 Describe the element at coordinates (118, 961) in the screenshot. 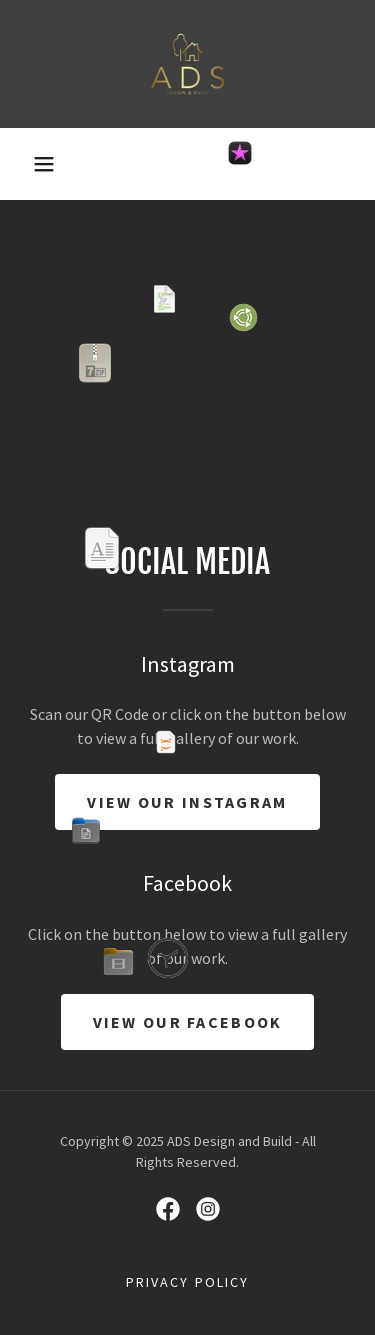

I see `open your videos folder` at that location.